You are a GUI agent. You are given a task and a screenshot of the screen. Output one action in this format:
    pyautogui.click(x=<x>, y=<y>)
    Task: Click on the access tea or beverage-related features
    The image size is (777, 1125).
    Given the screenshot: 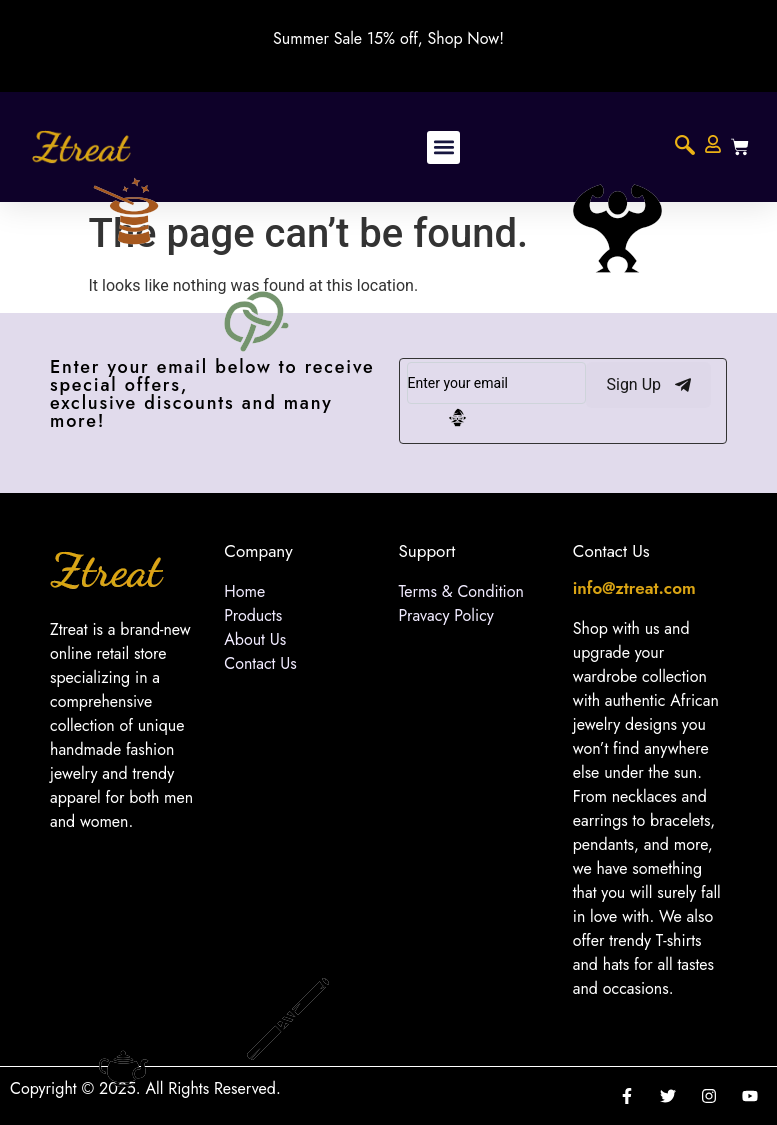 What is the action you would take?
    pyautogui.click(x=123, y=1068)
    